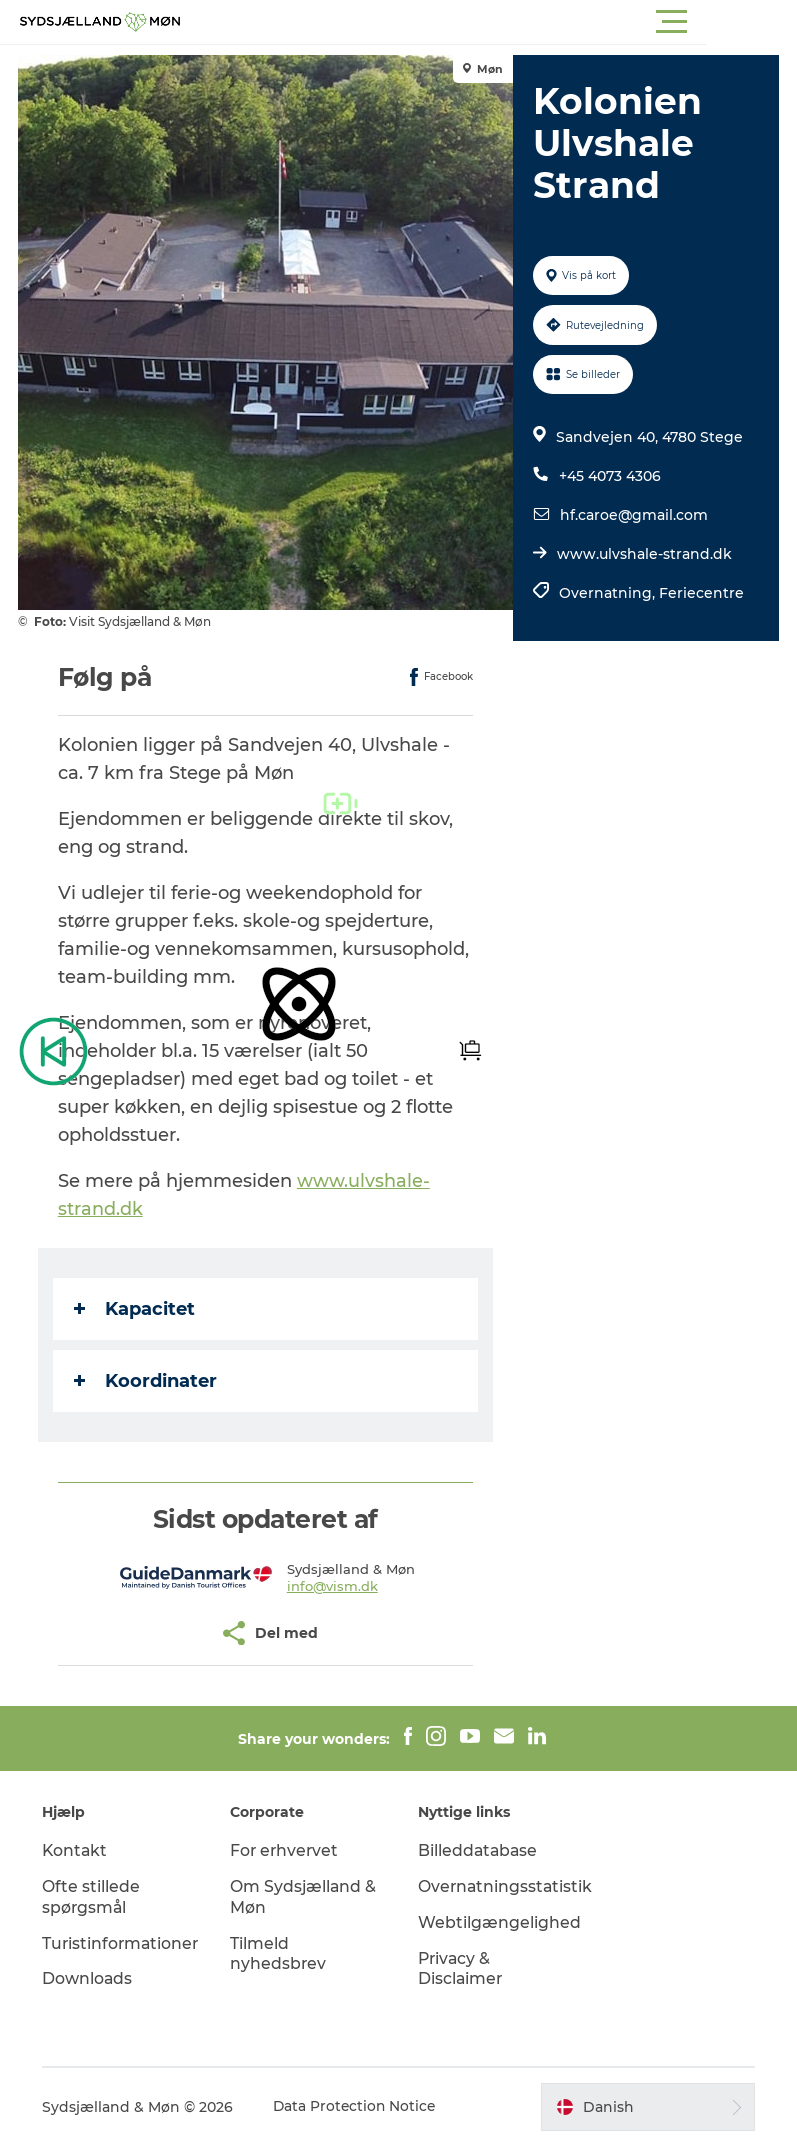  Describe the element at coordinates (470, 1050) in the screenshot. I see `access luggage or baggage services` at that location.